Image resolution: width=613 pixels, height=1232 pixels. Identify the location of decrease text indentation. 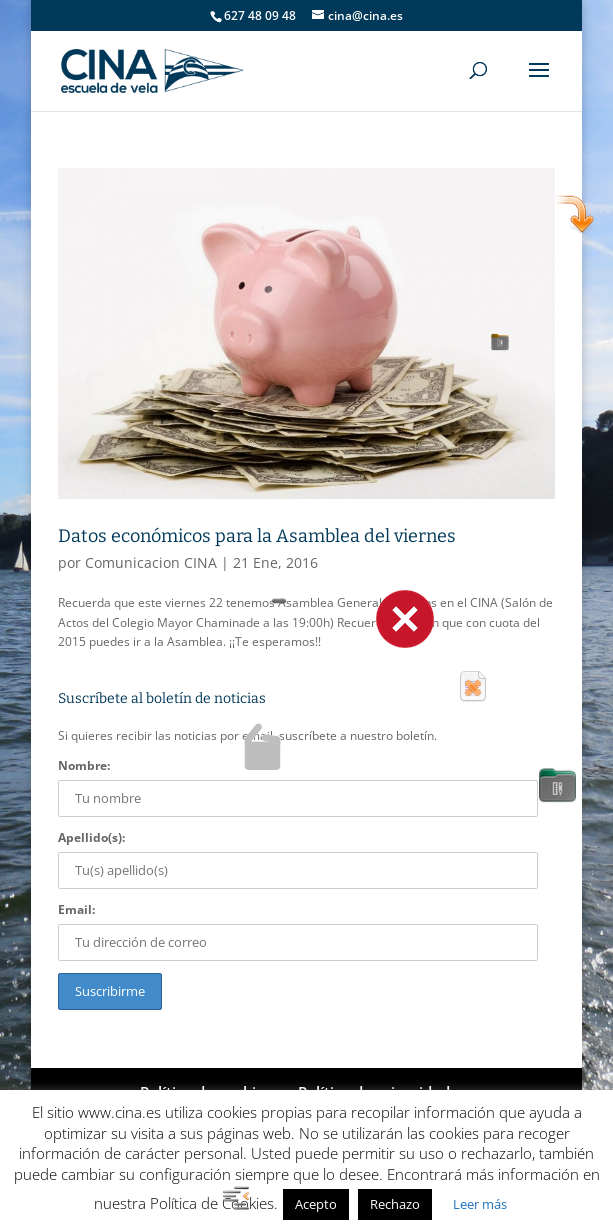
(236, 1199).